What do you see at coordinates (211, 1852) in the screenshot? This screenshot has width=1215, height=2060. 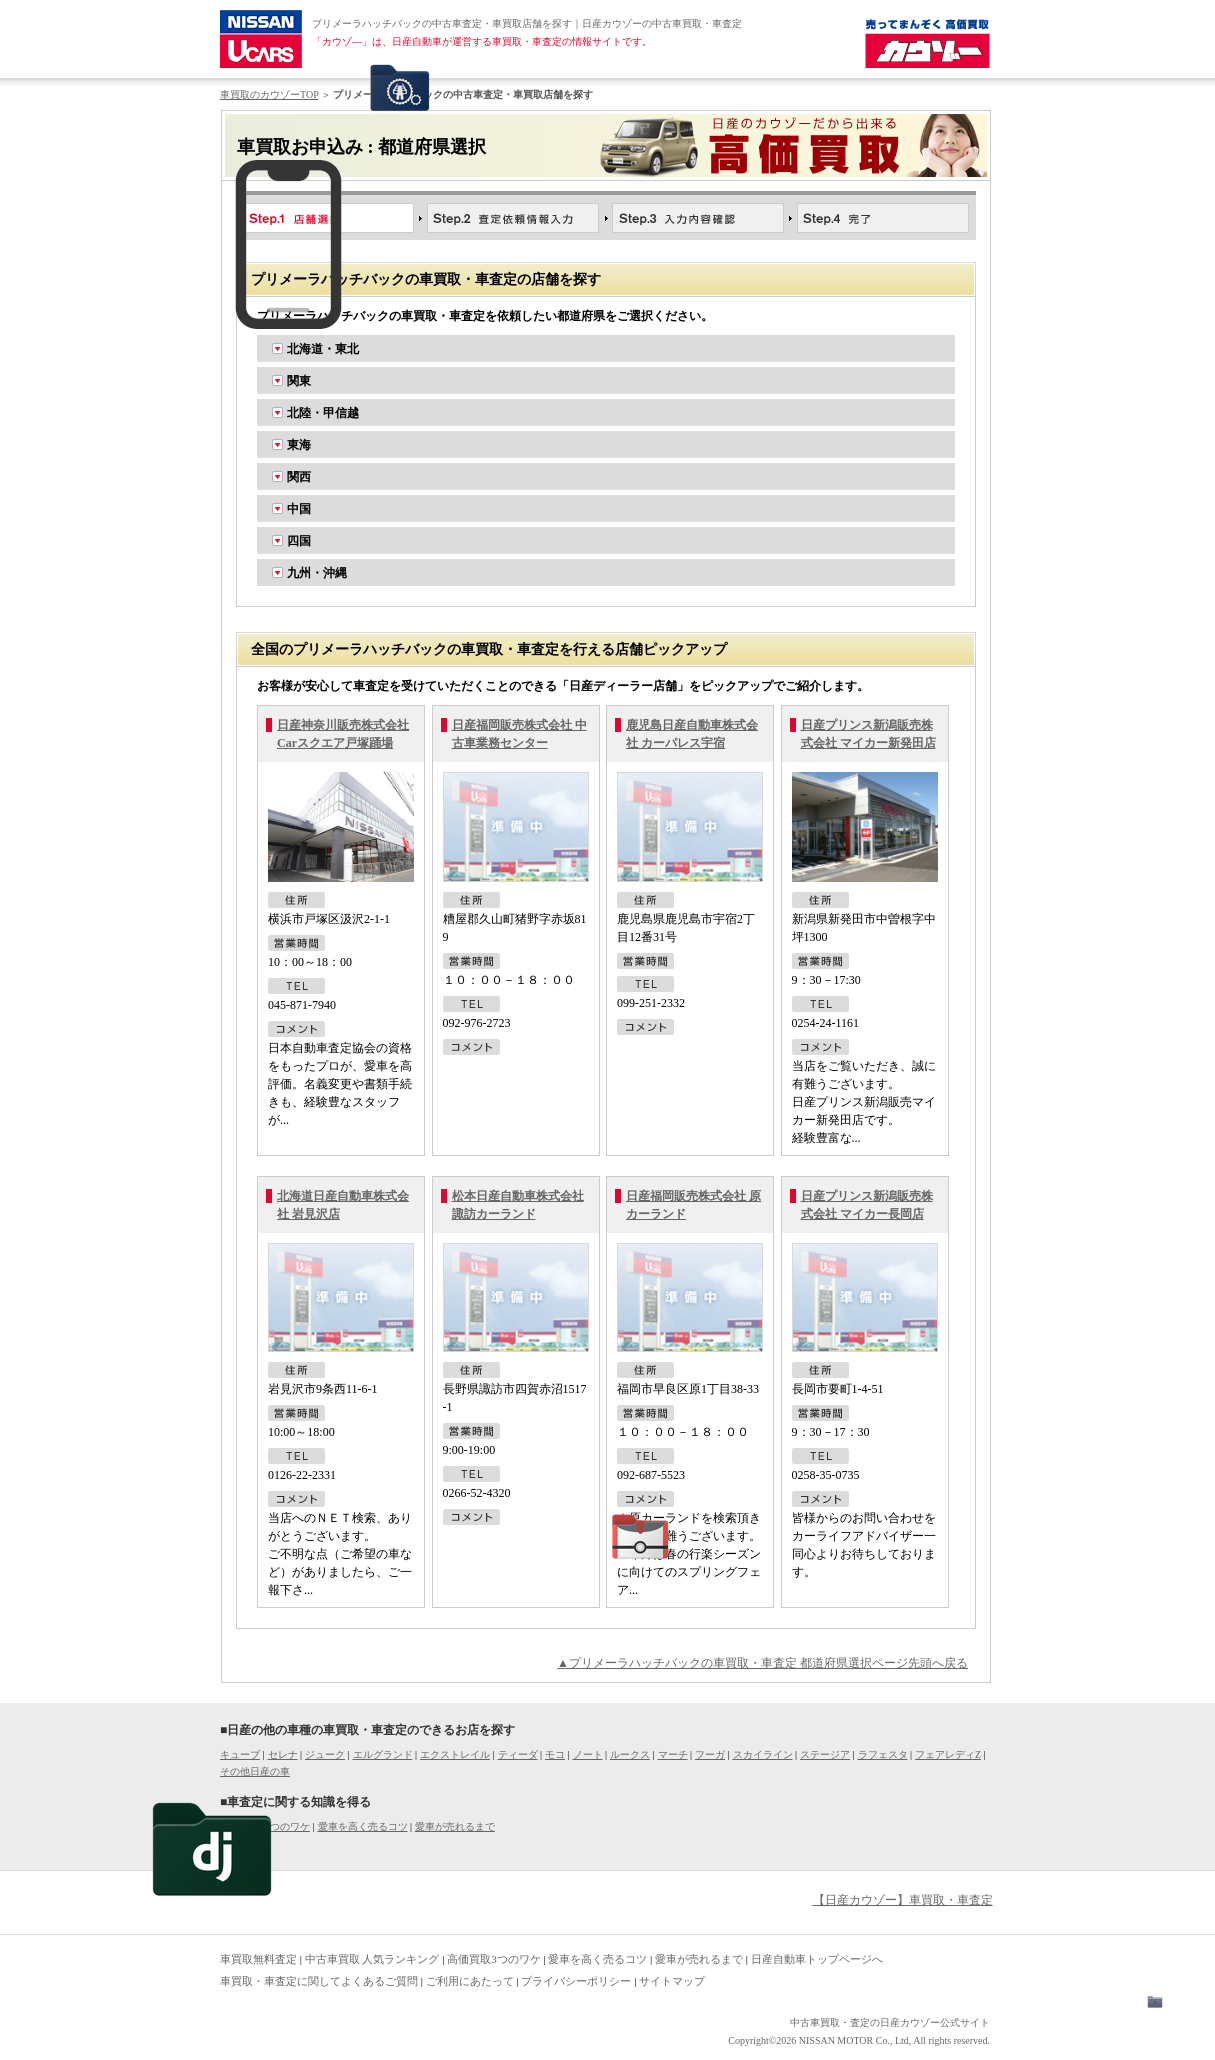 I see `folder containing django project files` at bounding box center [211, 1852].